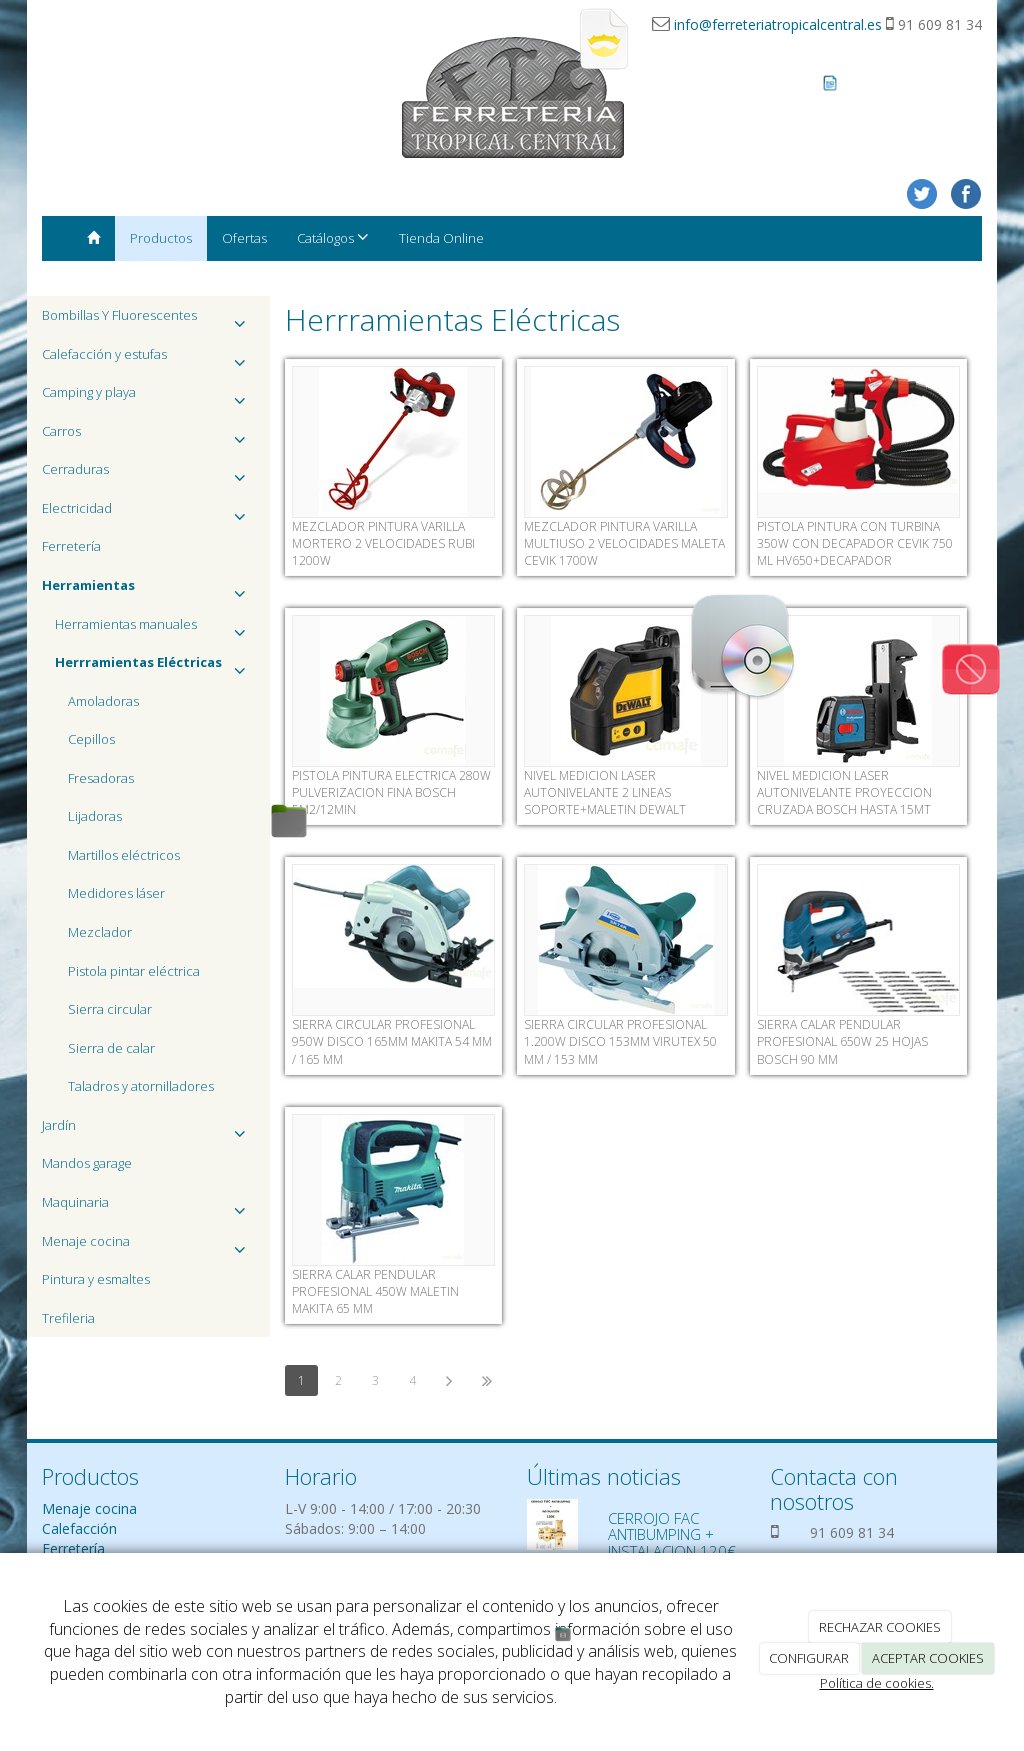 The height and width of the screenshot is (1751, 1024). What do you see at coordinates (971, 668) in the screenshot?
I see `indicates image failed to load` at bounding box center [971, 668].